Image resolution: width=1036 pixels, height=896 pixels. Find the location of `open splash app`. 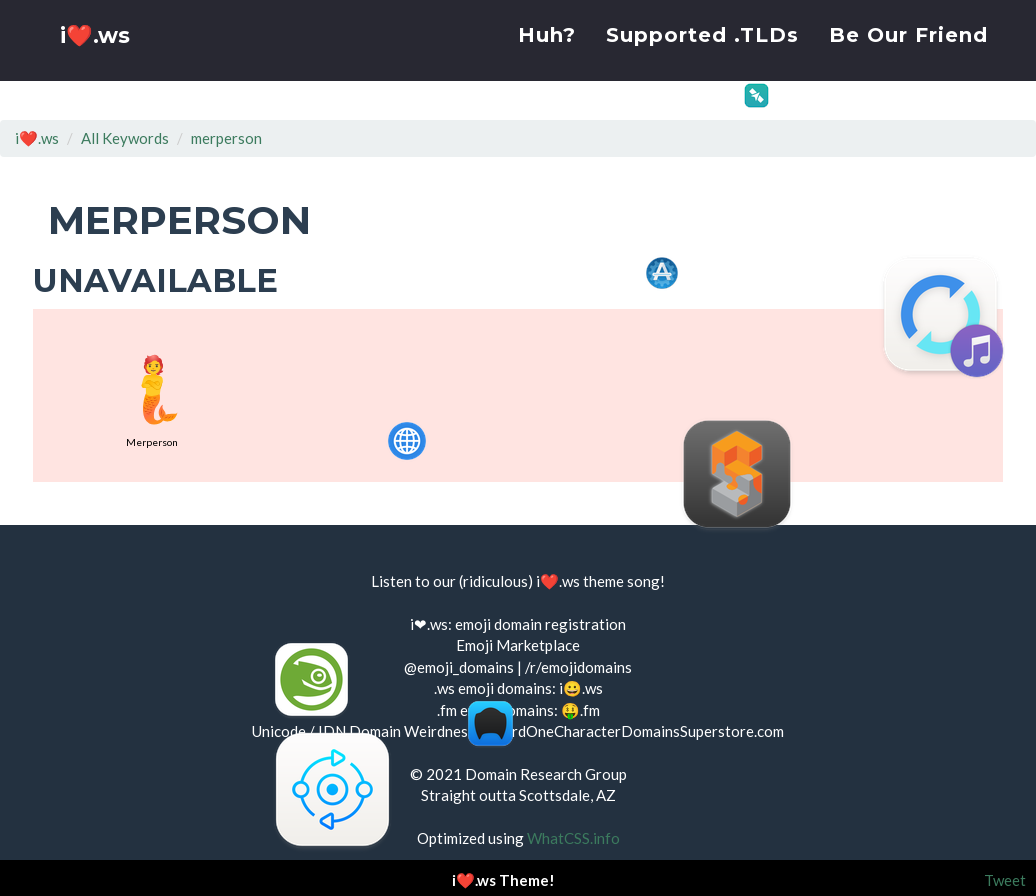

open splash app is located at coordinates (737, 474).